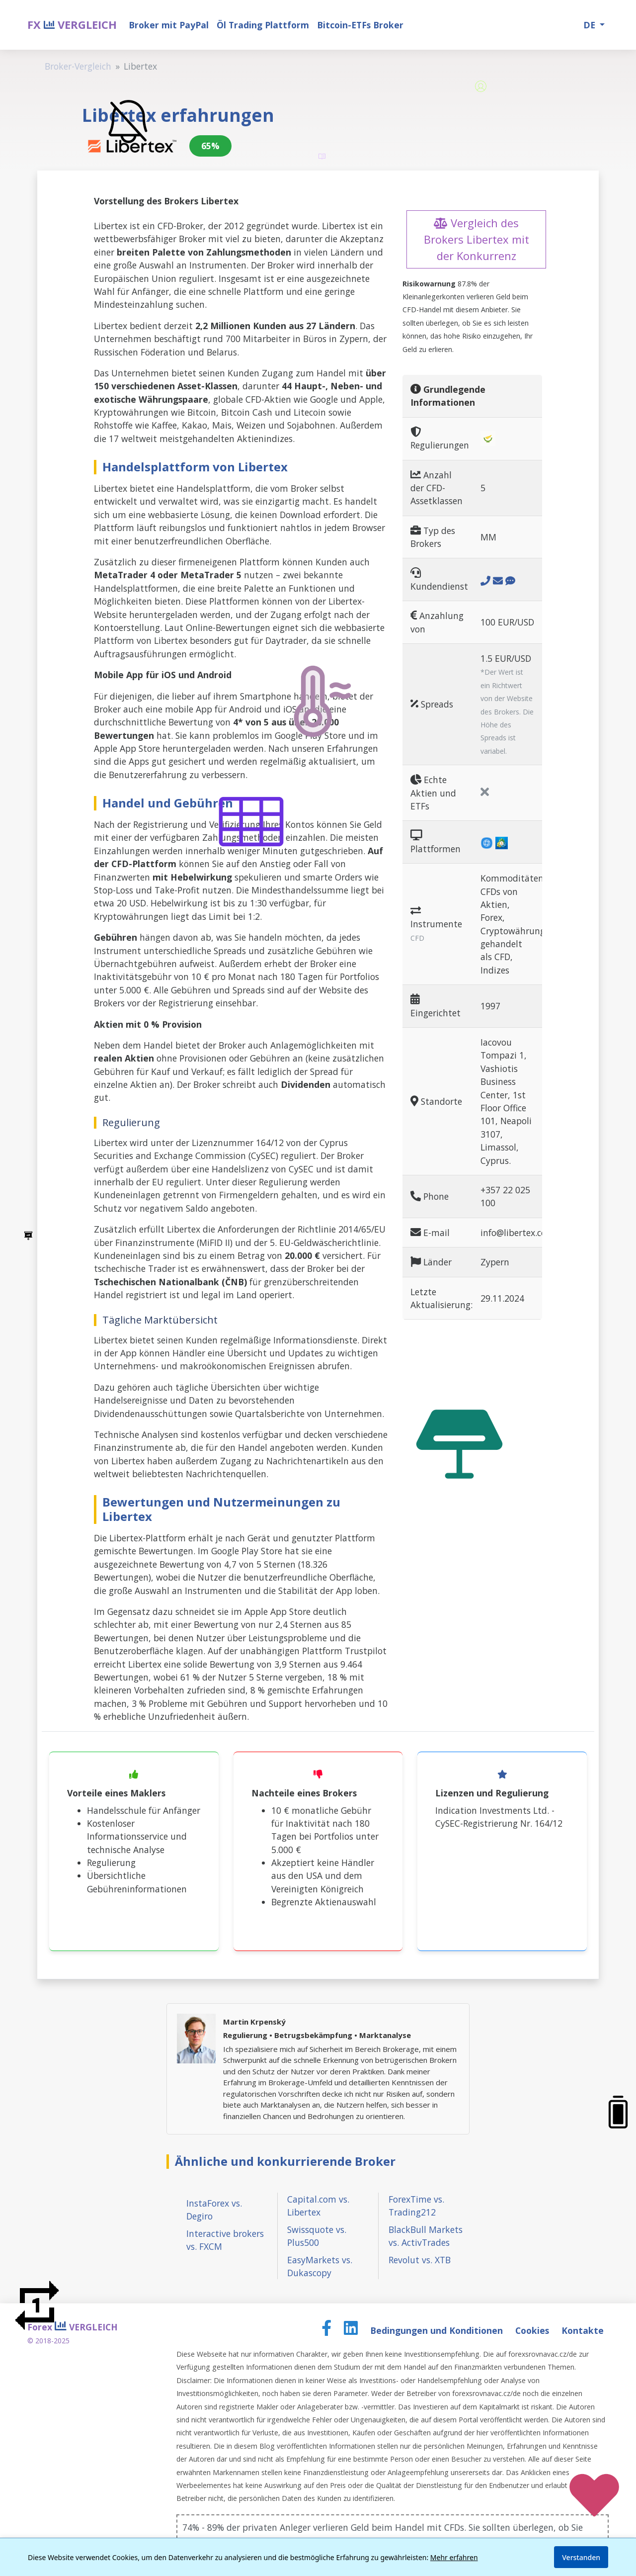  What do you see at coordinates (315, 701) in the screenshot?
I see `indicates high temperature or heat warning` at bounding box center [315, 701].